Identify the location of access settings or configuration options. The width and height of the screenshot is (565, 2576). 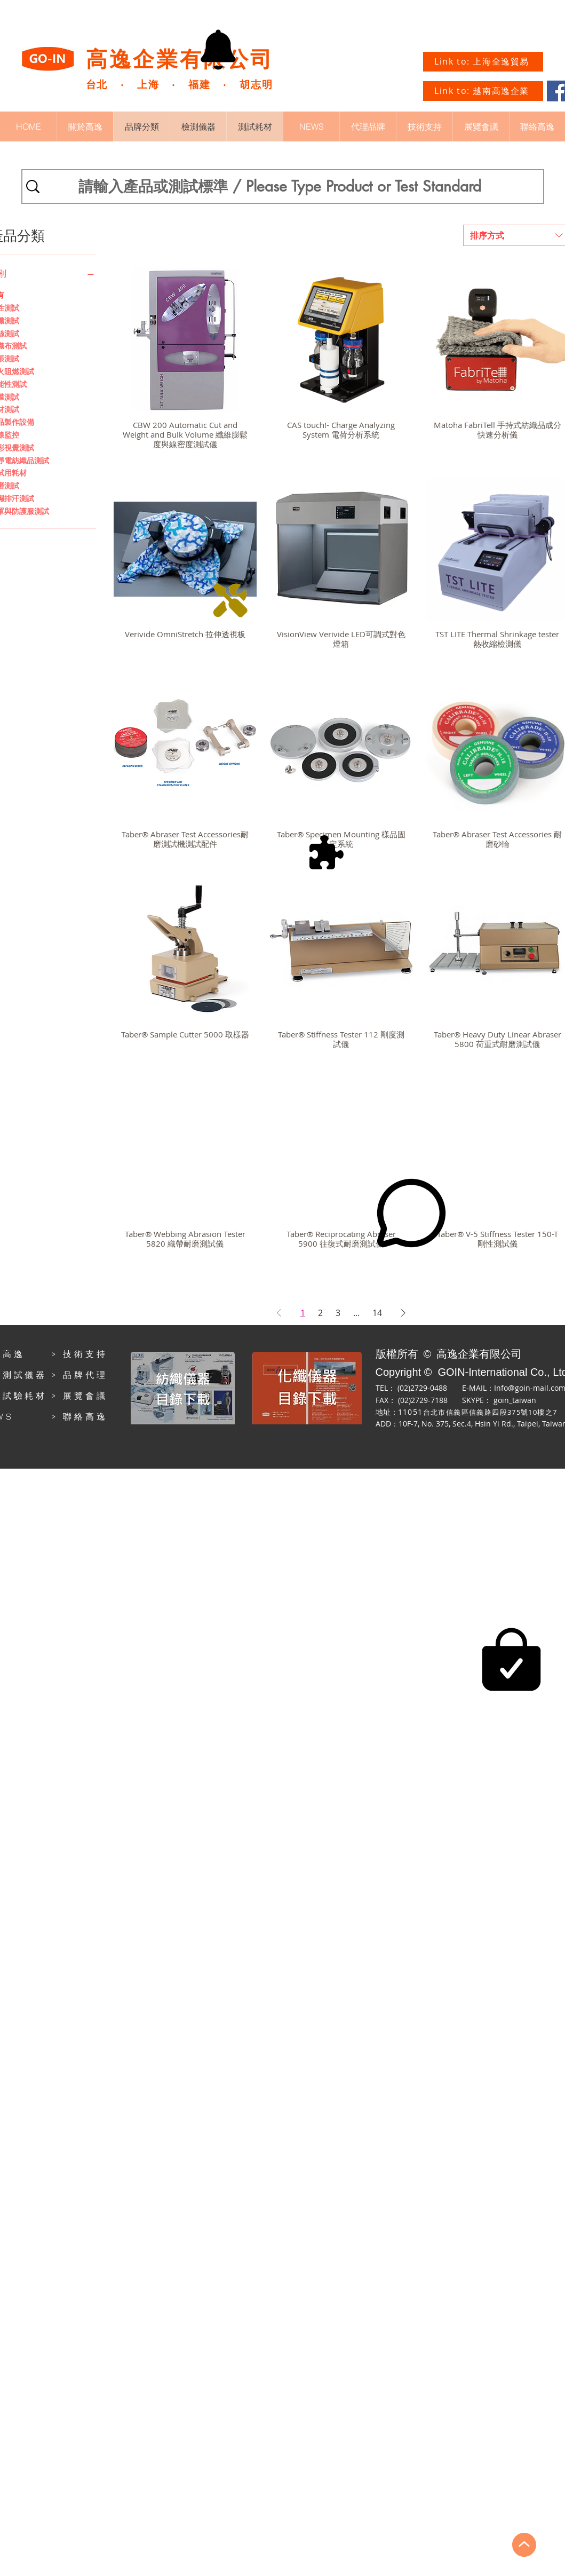
(230, 600).